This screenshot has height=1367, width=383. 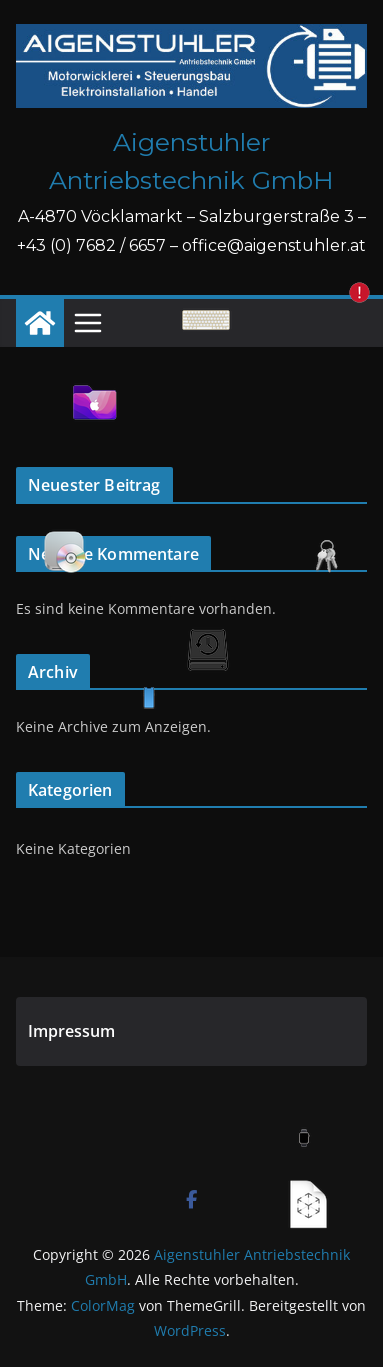 I want to click on iPhone 13 Pro device icon, so click(x=149, y=698).